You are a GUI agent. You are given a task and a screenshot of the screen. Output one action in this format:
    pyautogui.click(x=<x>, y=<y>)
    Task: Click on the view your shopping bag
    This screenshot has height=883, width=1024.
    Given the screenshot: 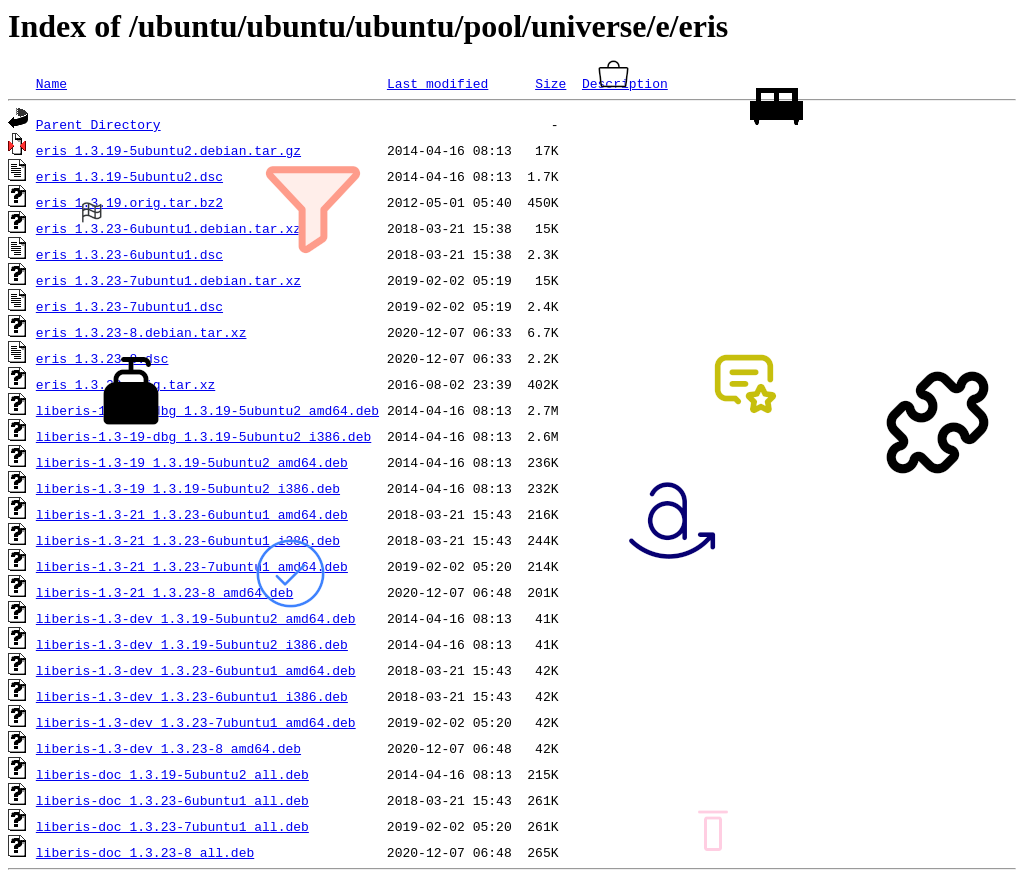 What is the action you would take?
    pyautogui.click(x=613, y=75)
    